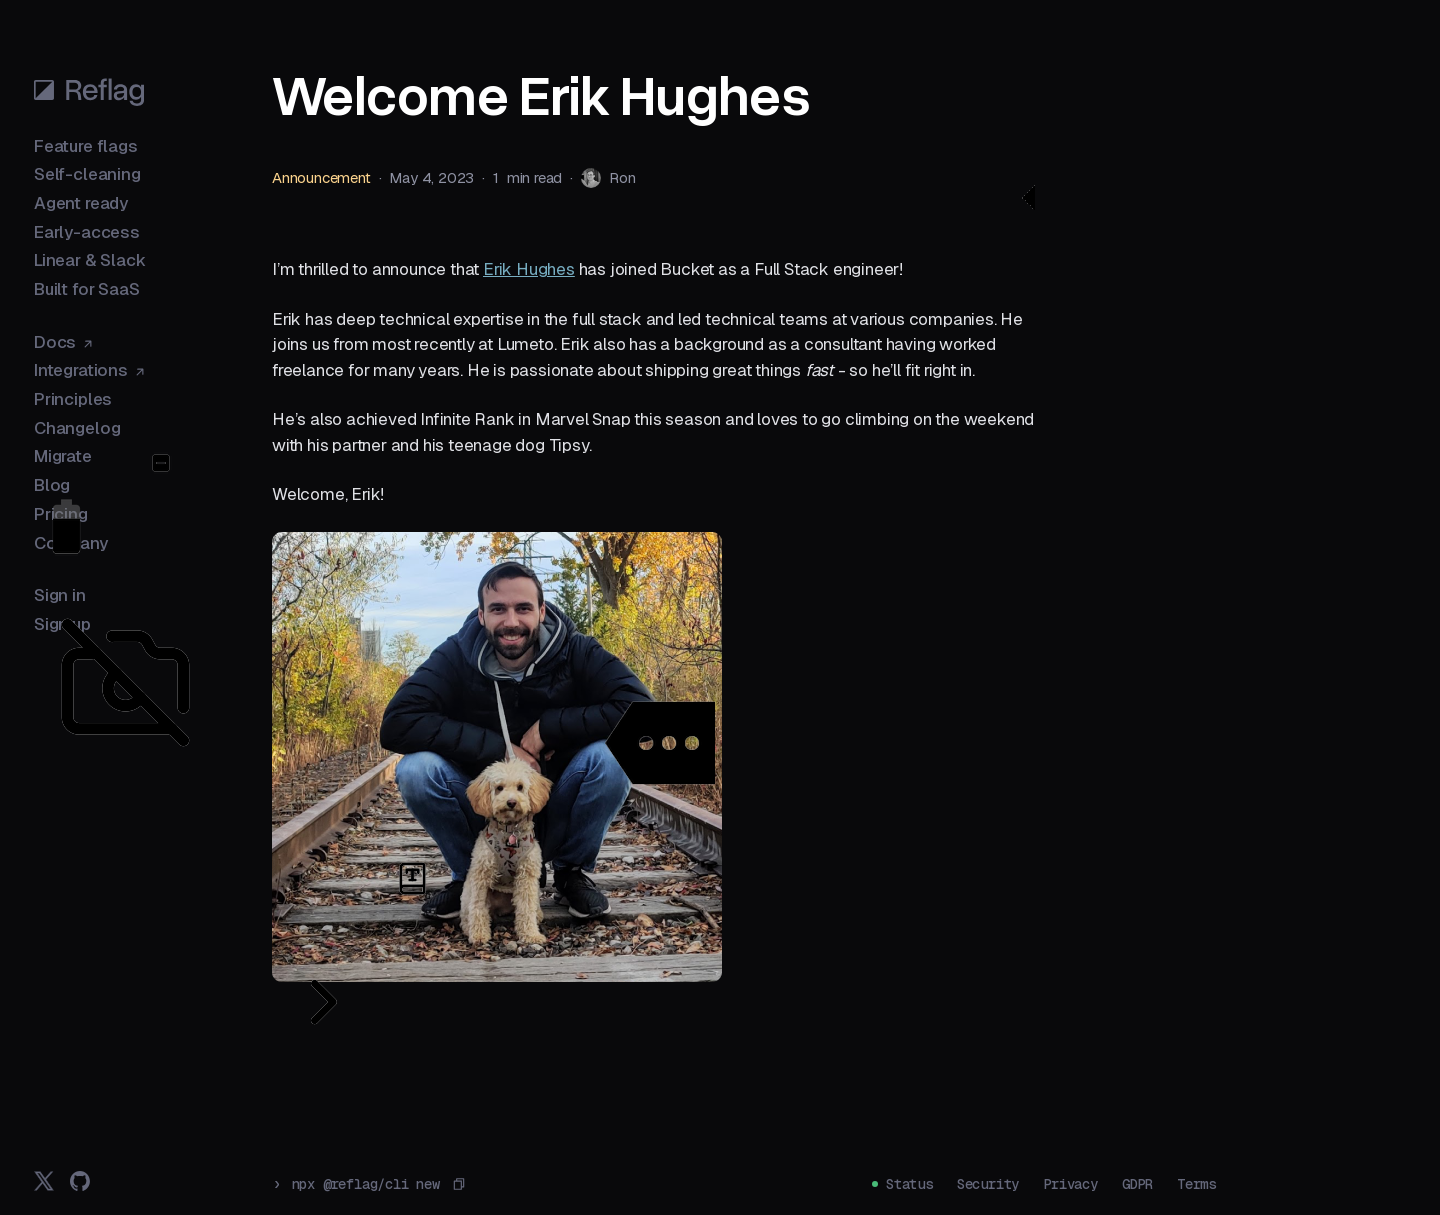 Image resolution: width=1440 pixels, height=1215 pixels. I want to click on access text formatting options, so click(412, 878).